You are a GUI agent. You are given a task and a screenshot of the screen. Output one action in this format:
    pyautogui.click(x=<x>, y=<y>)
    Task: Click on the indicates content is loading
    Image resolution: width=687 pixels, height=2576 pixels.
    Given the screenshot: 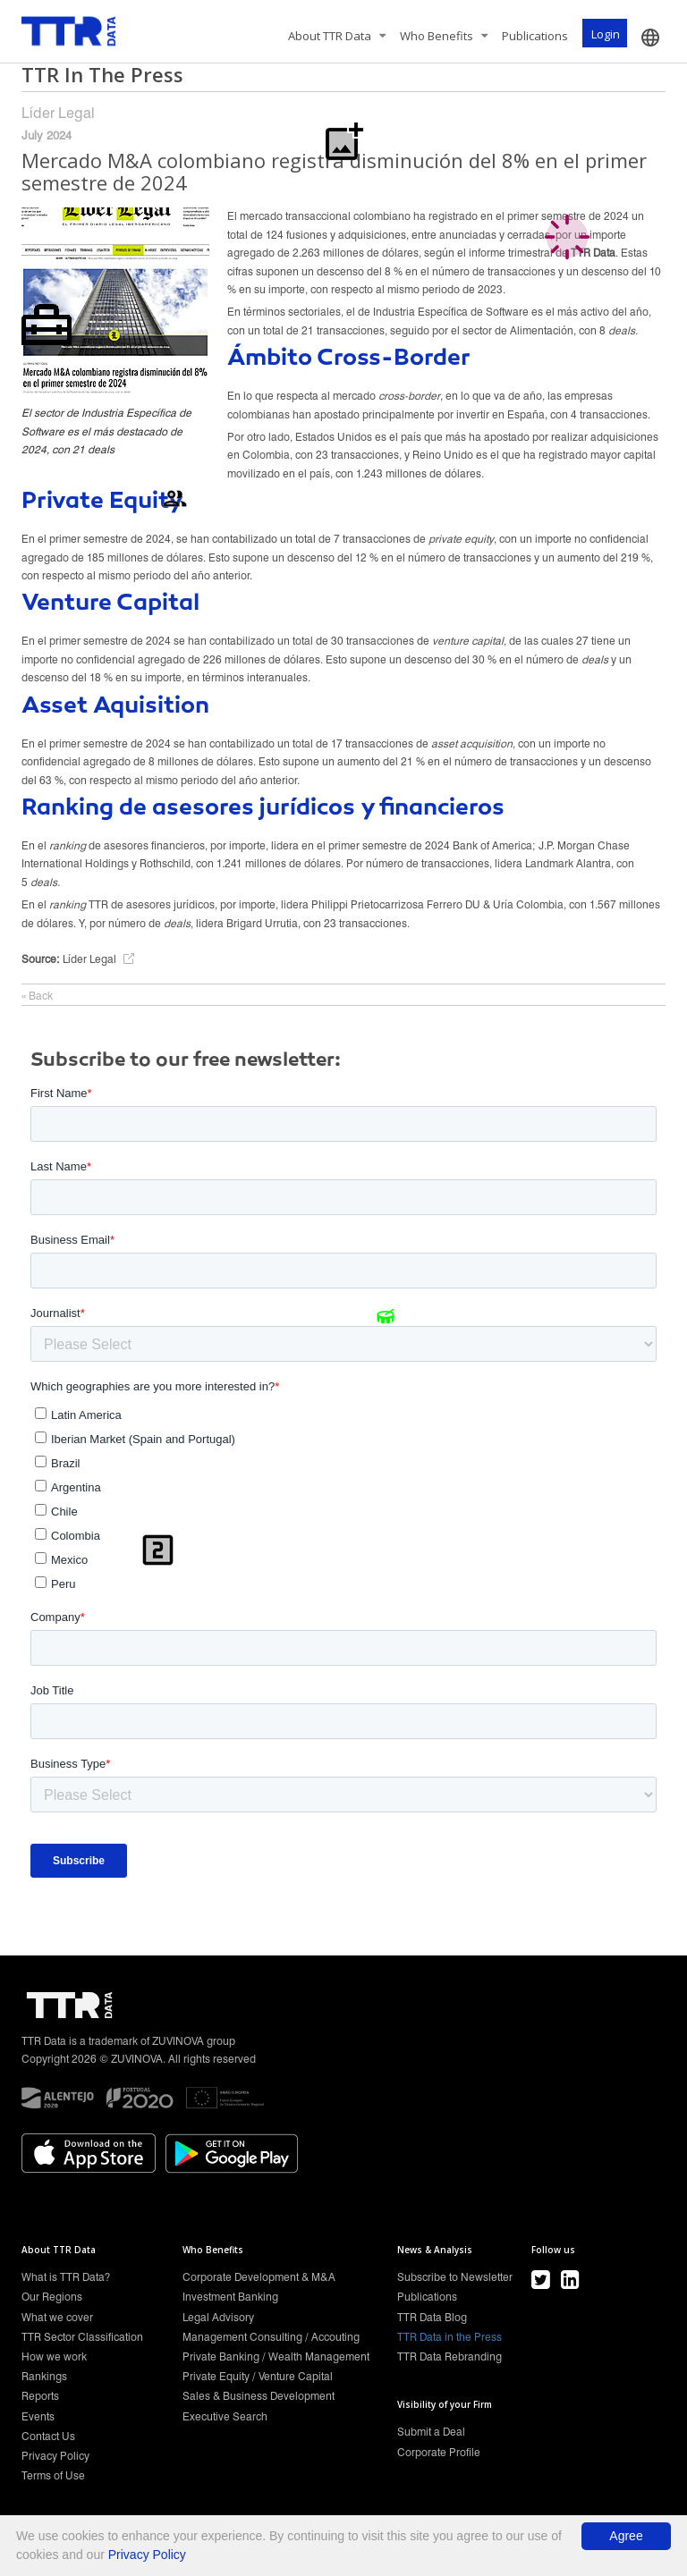 What is the action you would take?
    pyautogui.click(x=567, y=237)
    